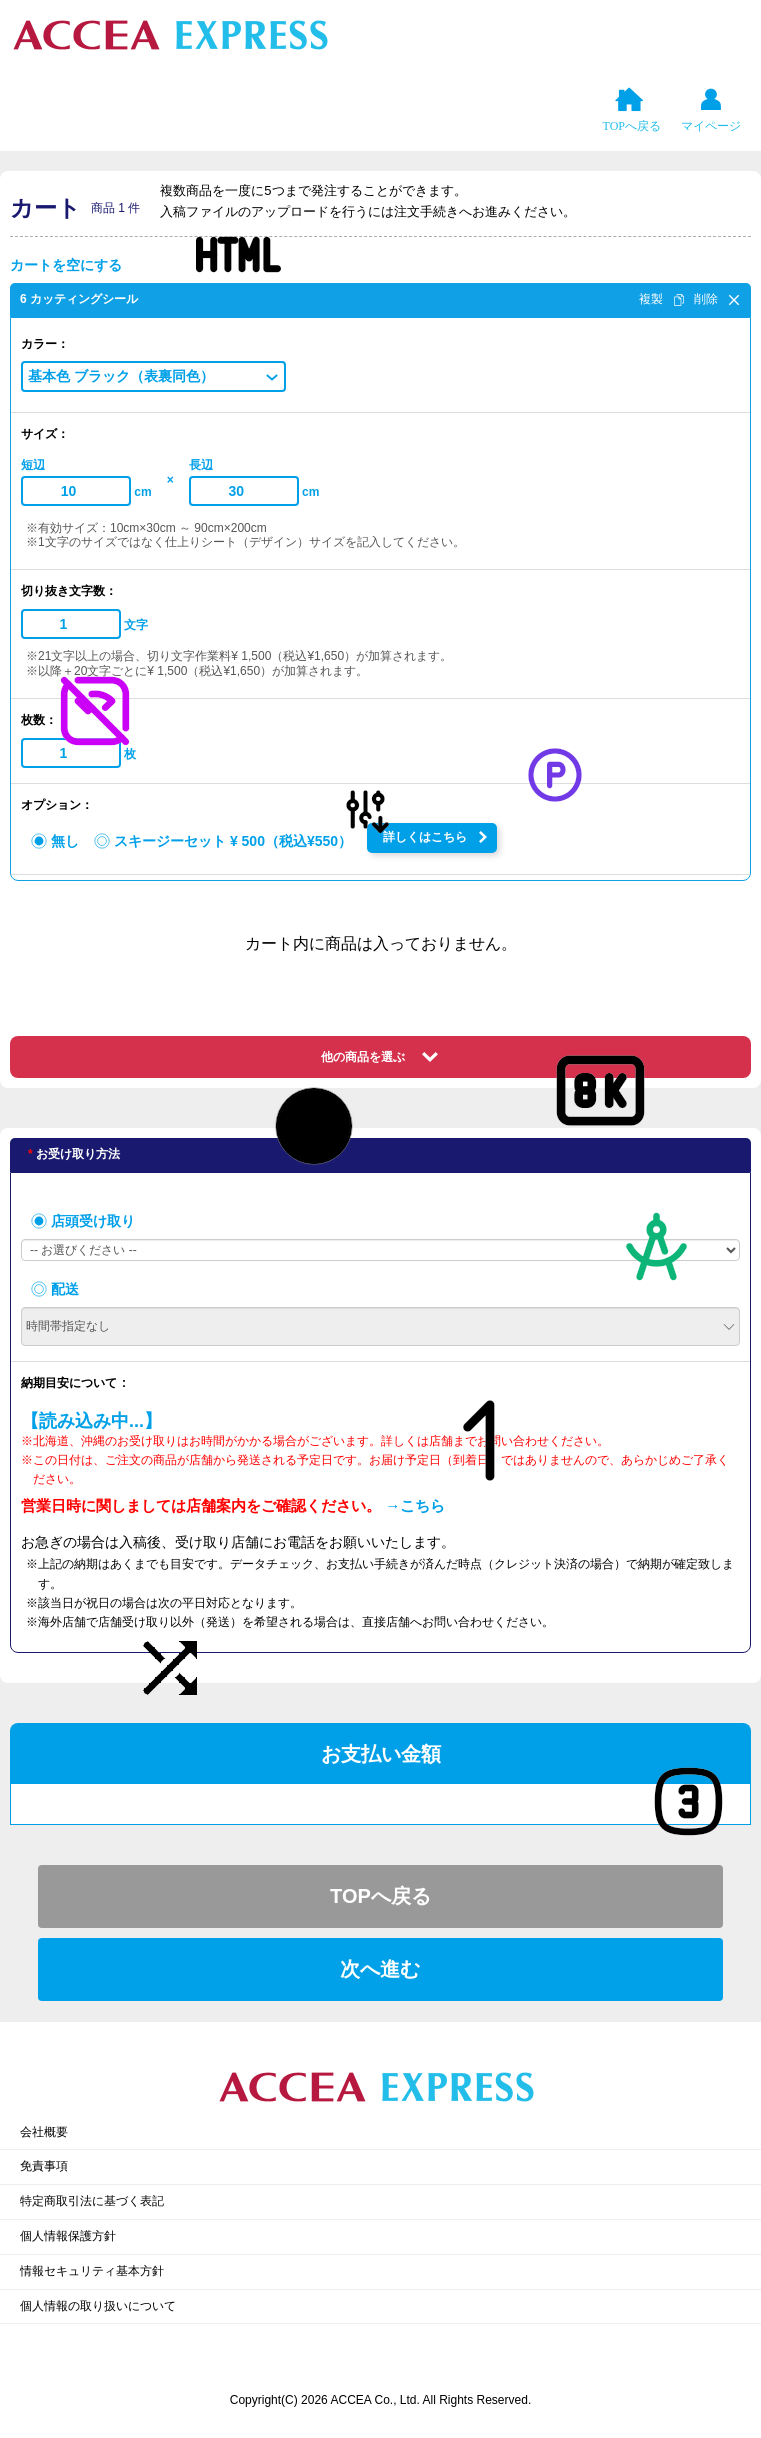 The height and width of the screenshot is (2438, 761). What do you see at coordinates (238, 254) in the screenshot?
I see `indicates HTML file type or format` at bounding box center [238, 254].